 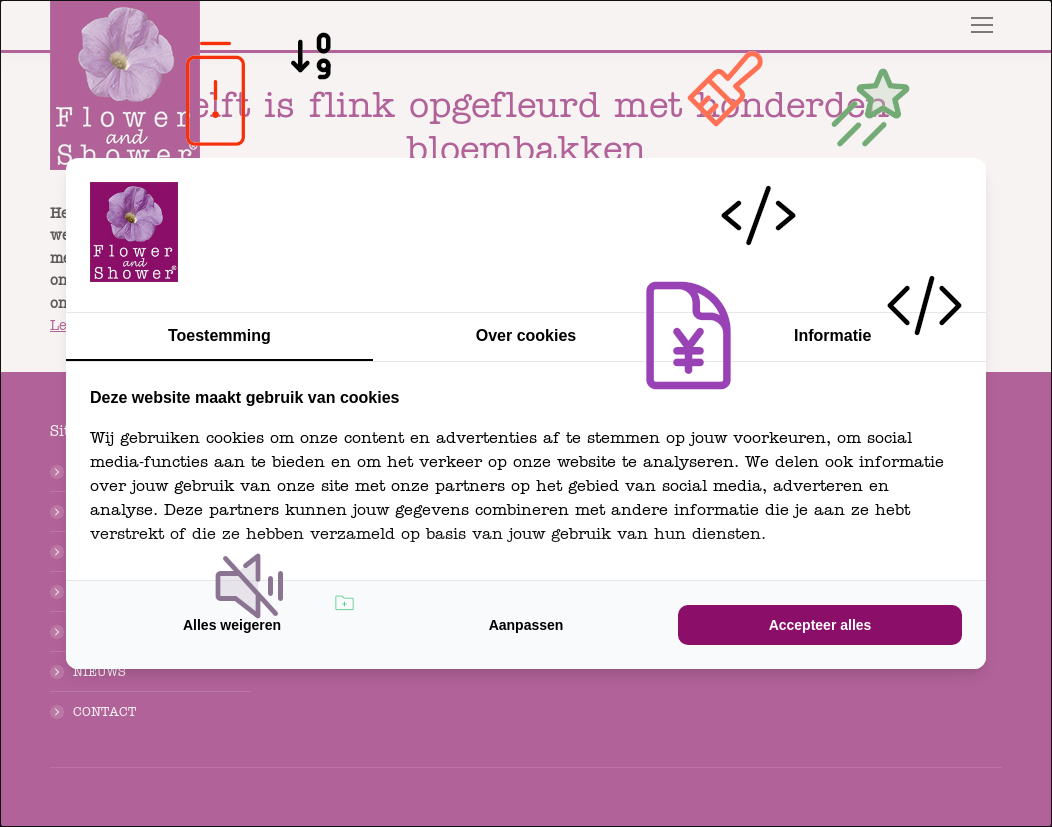 What do you see at coordinates (870, 107) in the screenshot?
I see `mark as favorite or highlight content` at bounding box center [870, 107].